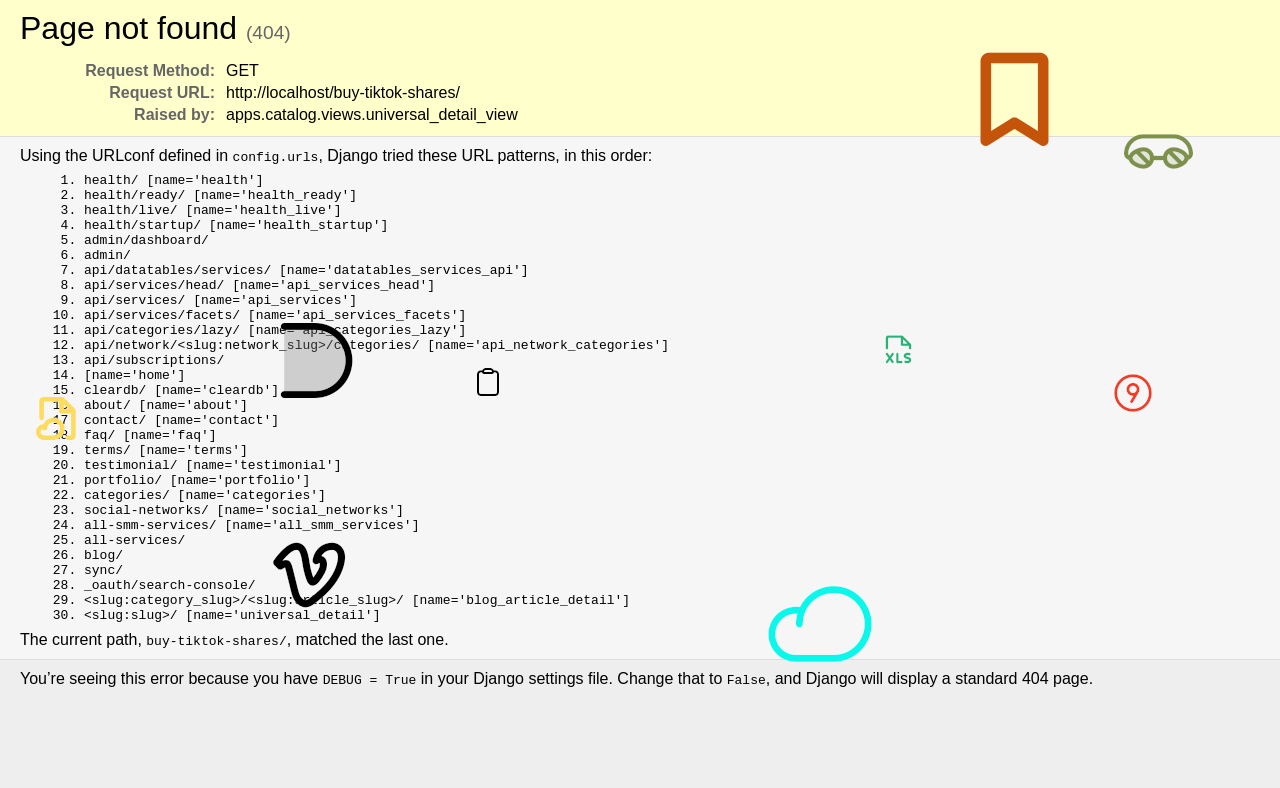 The image size is (1280, 788). What do you see at coordinates (1158, 151) in the screenshot?
I see `access virtual reality or immersive mode` at bounding box center [1158, 151].